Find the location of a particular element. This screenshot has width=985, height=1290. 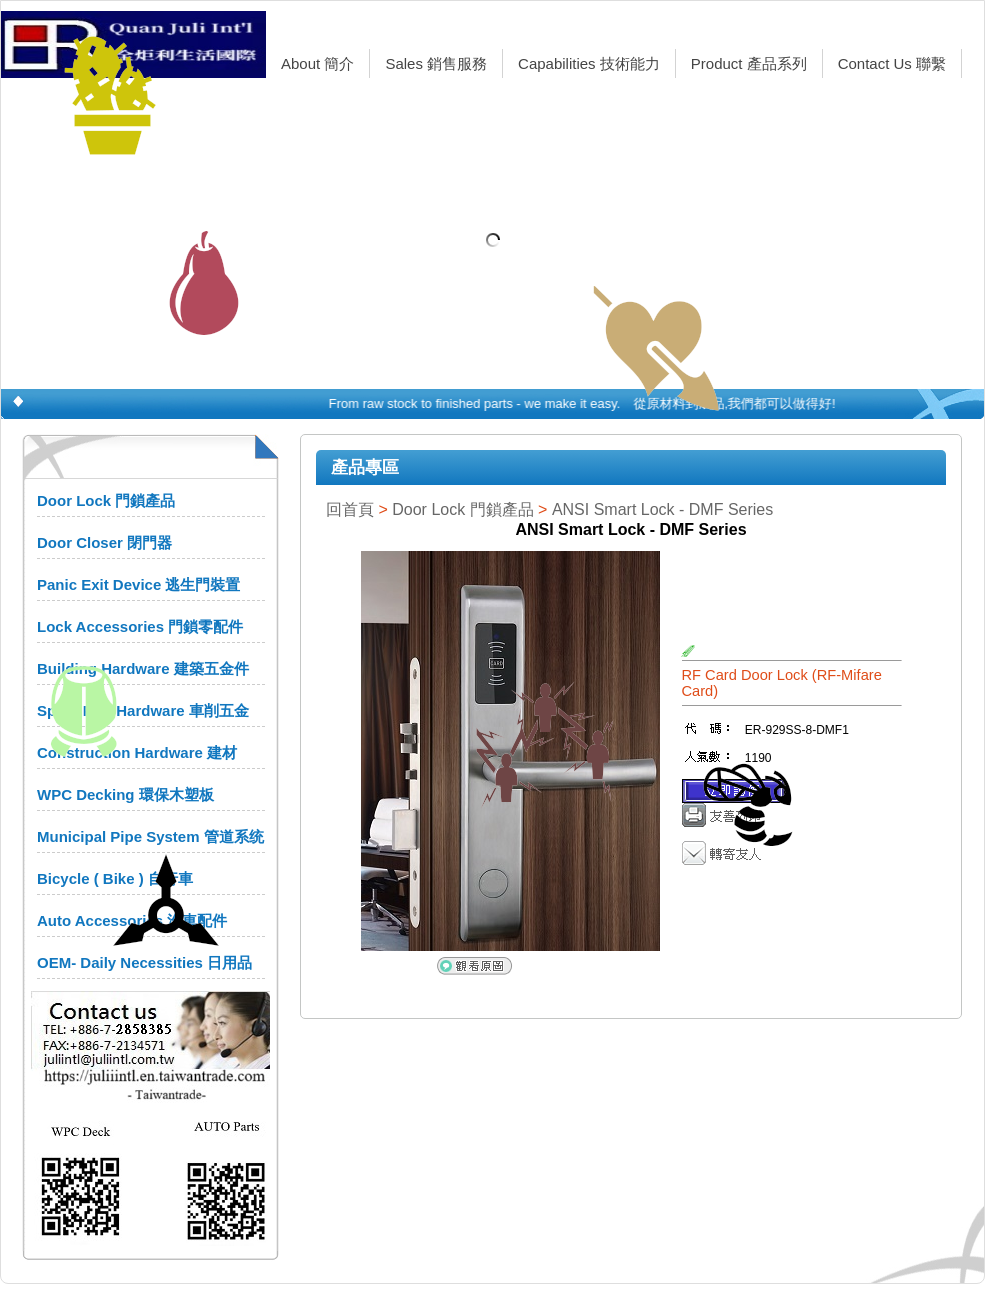

wooden planks or lumber resource in a crafting game is located at coordinates (688, 651).